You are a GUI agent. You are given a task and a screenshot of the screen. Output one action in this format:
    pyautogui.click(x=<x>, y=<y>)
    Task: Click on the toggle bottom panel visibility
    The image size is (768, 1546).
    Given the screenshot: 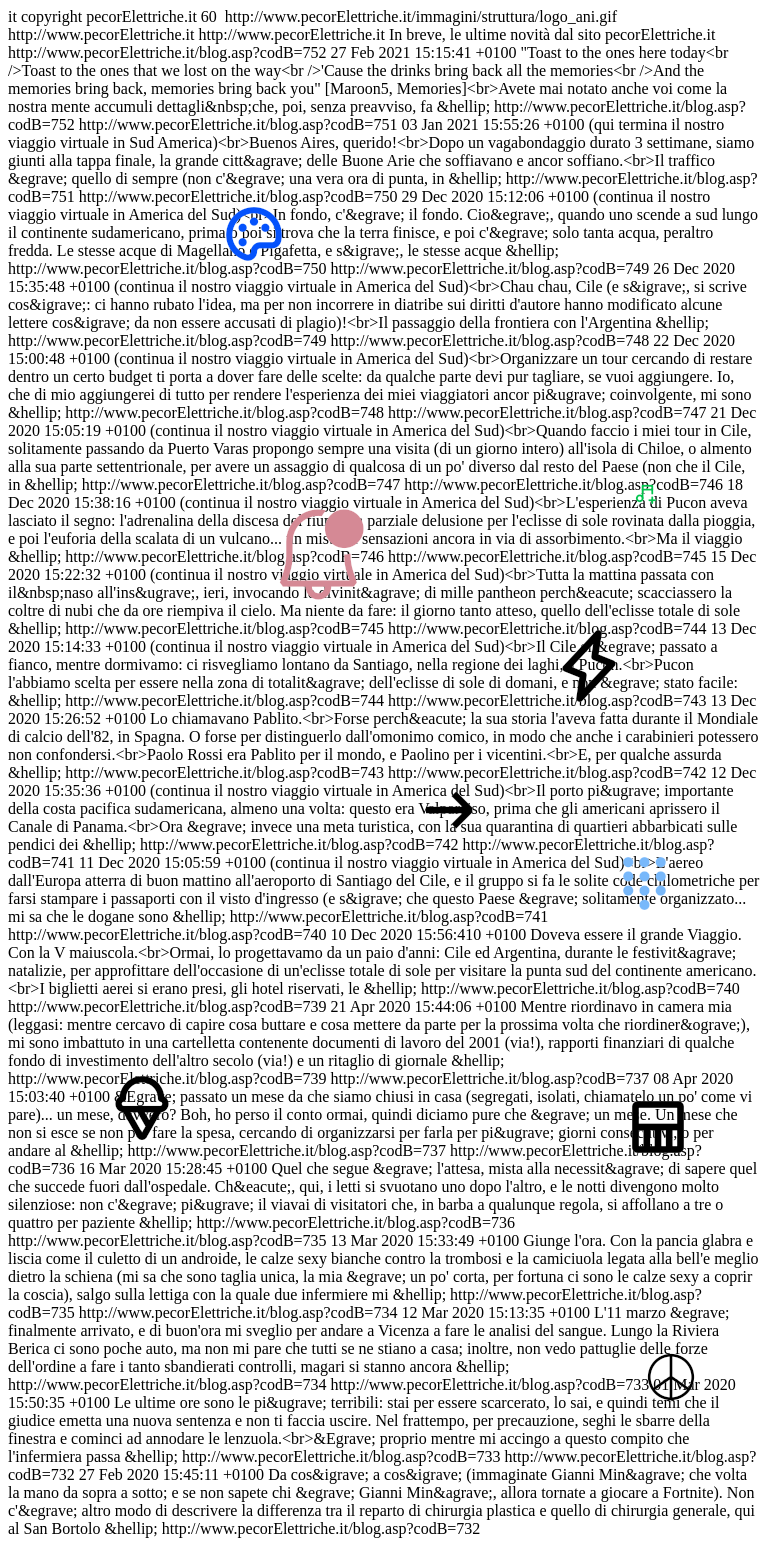 What is the action you would take?
    pyautogui.click(x=658, y=1127)
    